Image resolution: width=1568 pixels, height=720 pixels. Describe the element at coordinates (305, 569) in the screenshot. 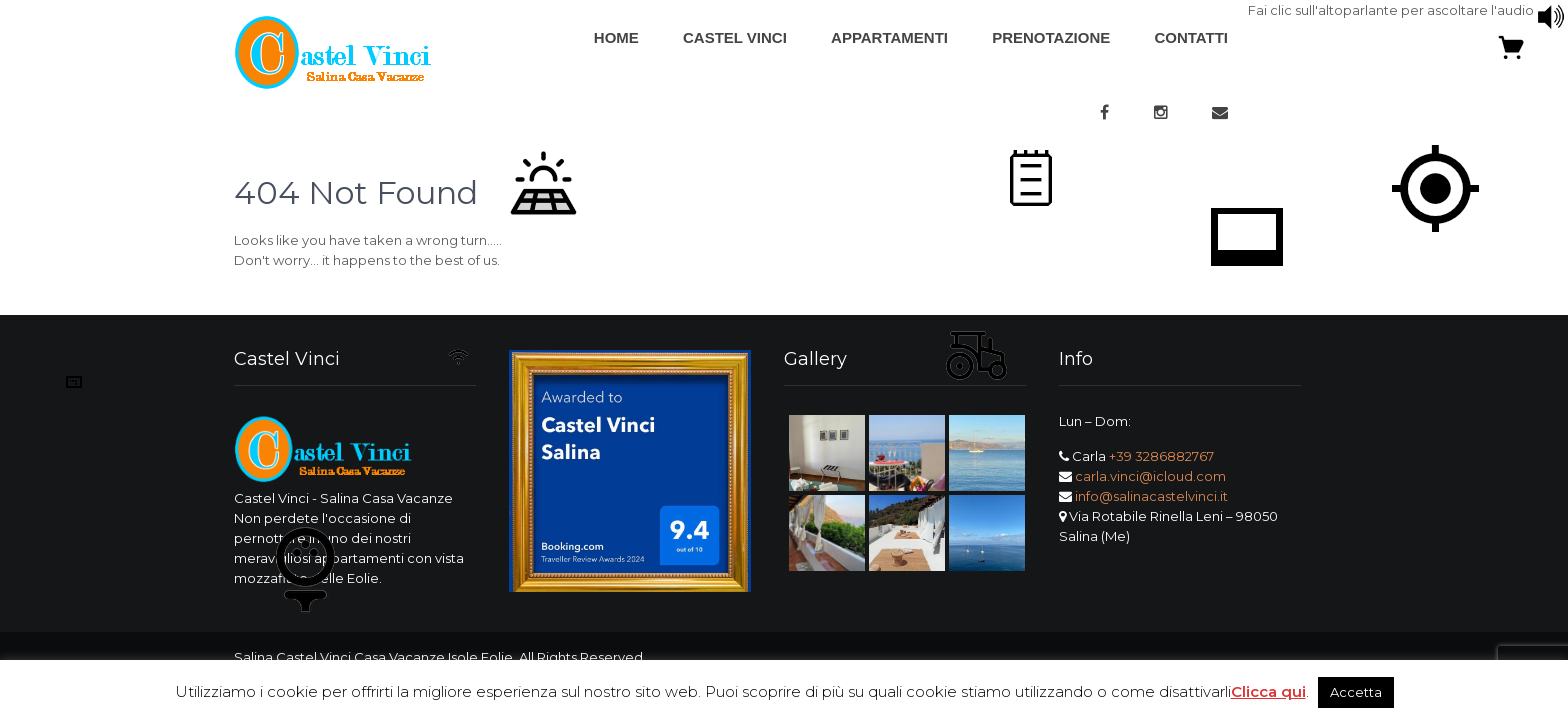

I see `access golf scores or tracking` at that location.